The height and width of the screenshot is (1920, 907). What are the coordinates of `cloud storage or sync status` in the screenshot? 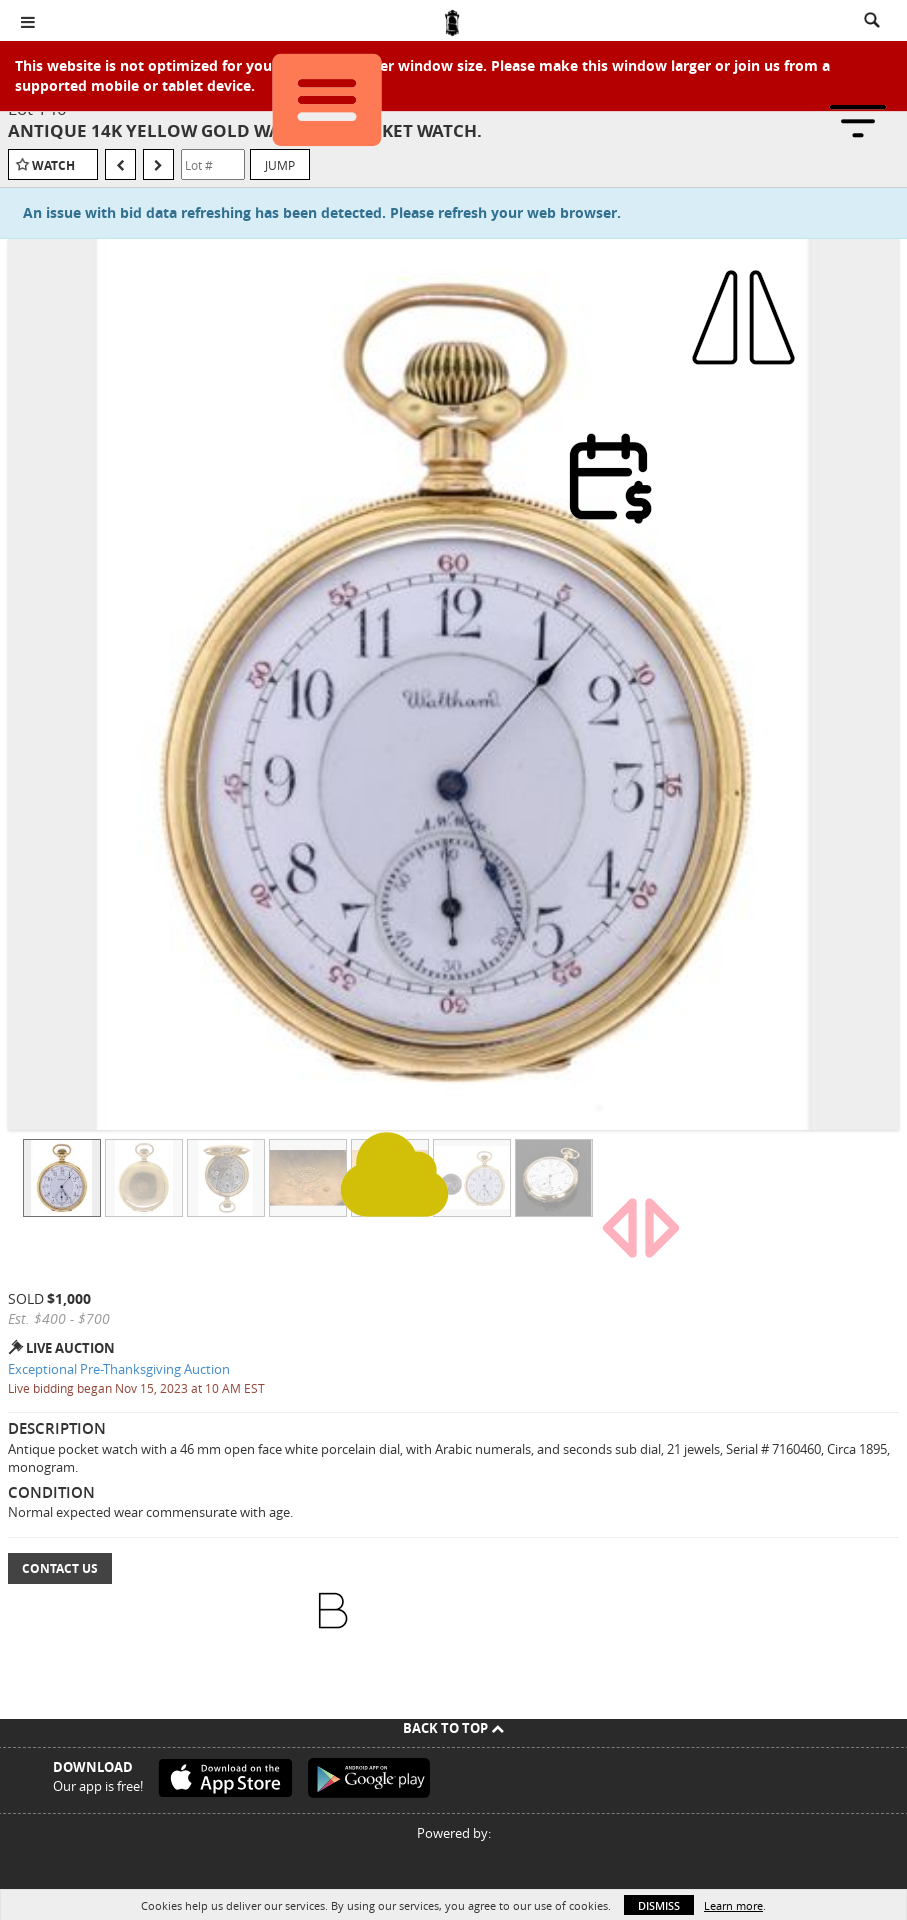 It's located at (394, 1174).